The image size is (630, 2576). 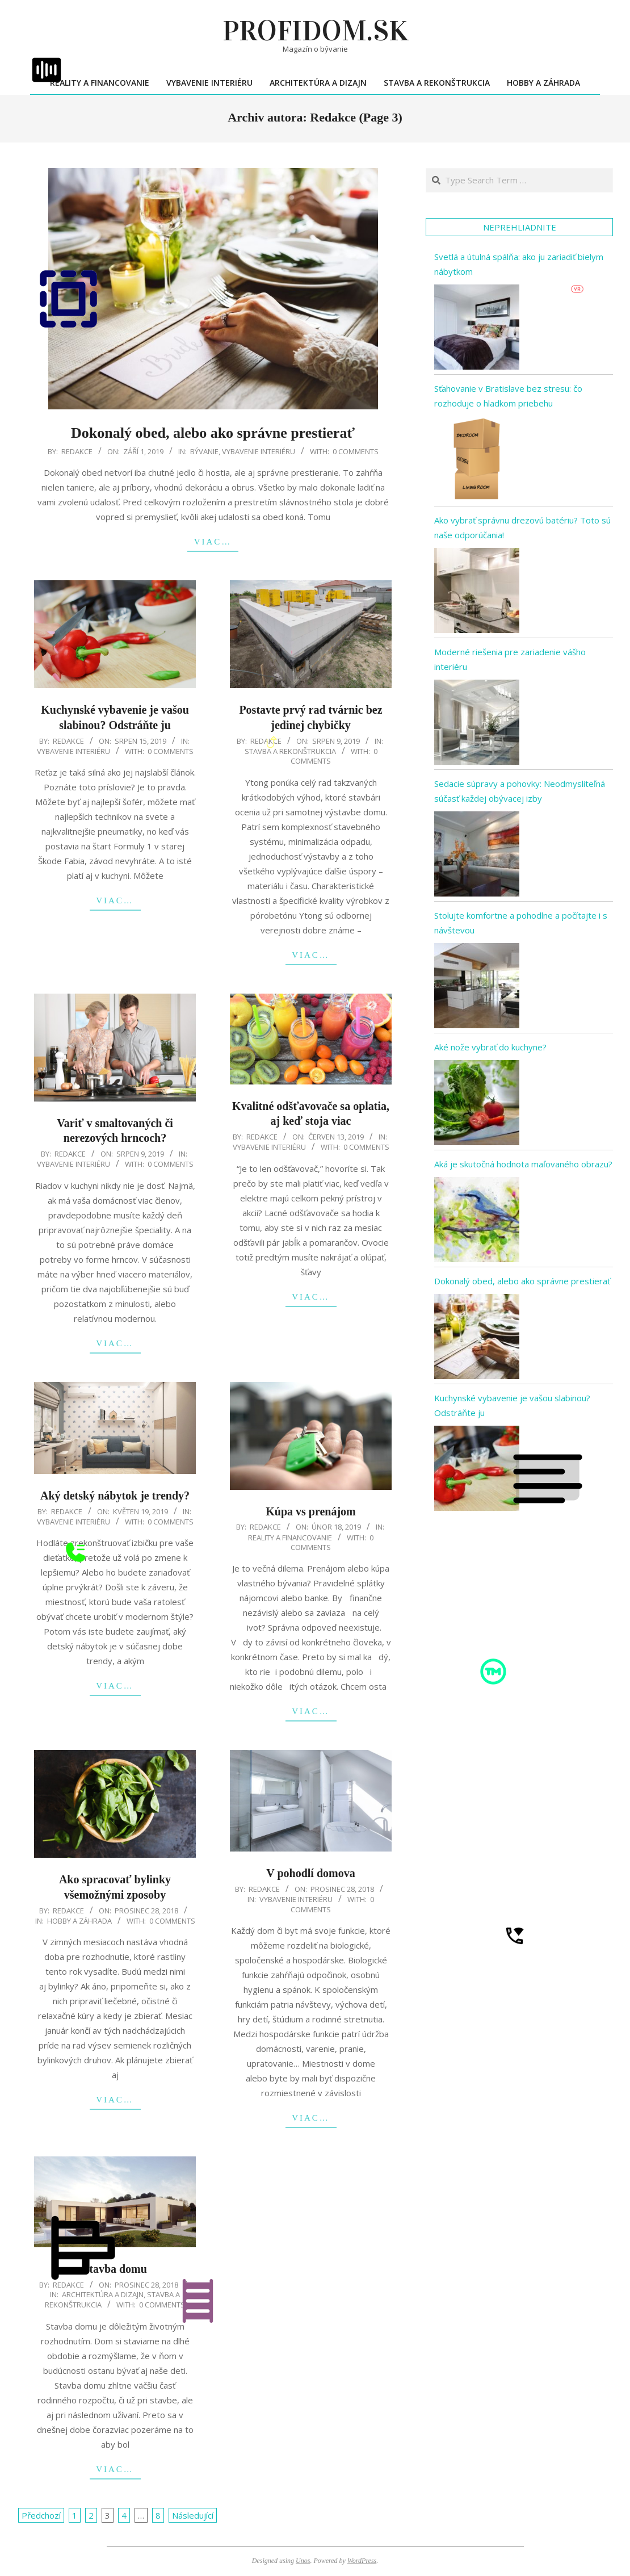 What do you see at coordinates (577, 289) in the screenshot?
I see `access virtual reality mode or settings` at bounding box center [577, 289].